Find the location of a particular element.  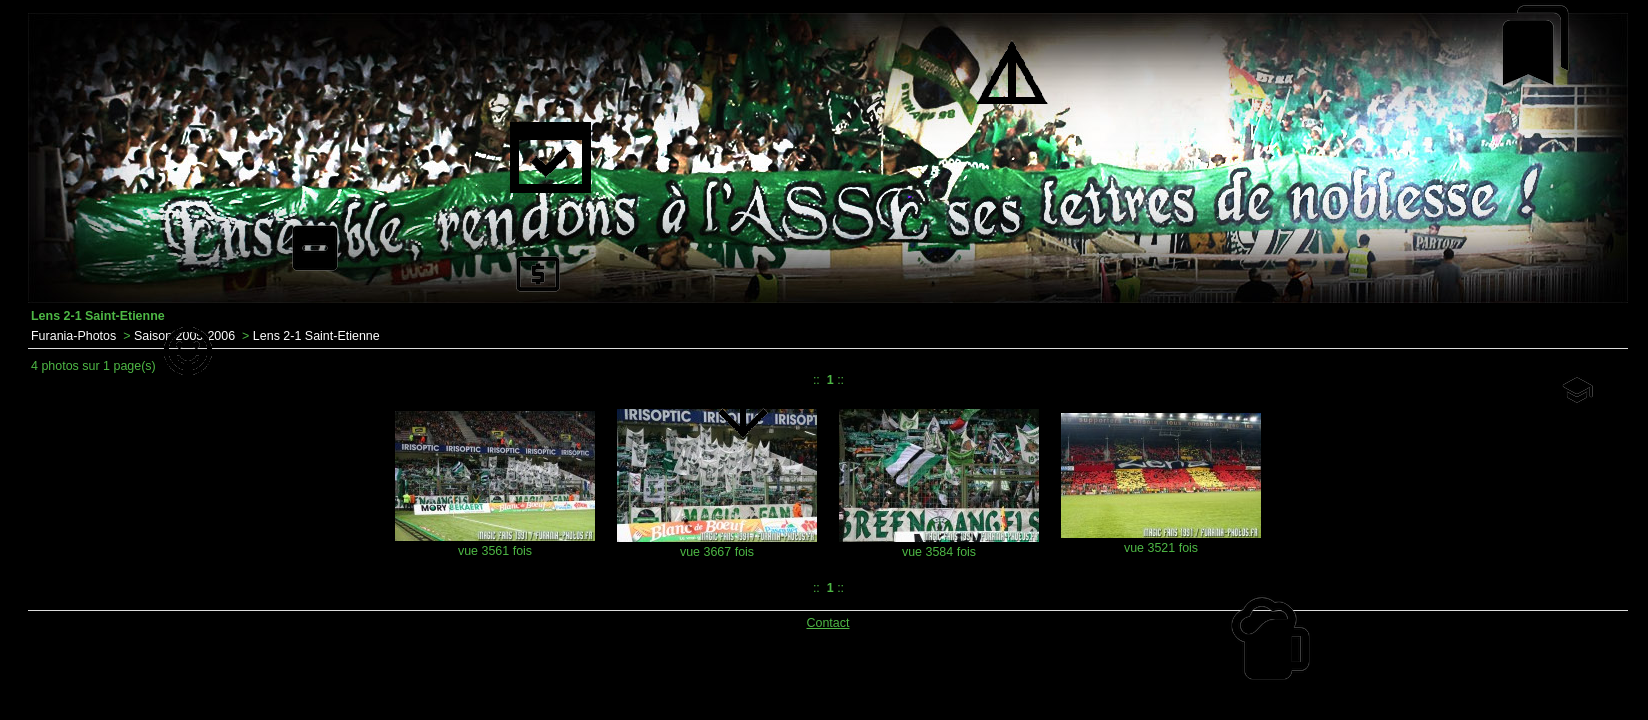

indicates partial selection in a multi-select list is located at coordinates (315, 248).